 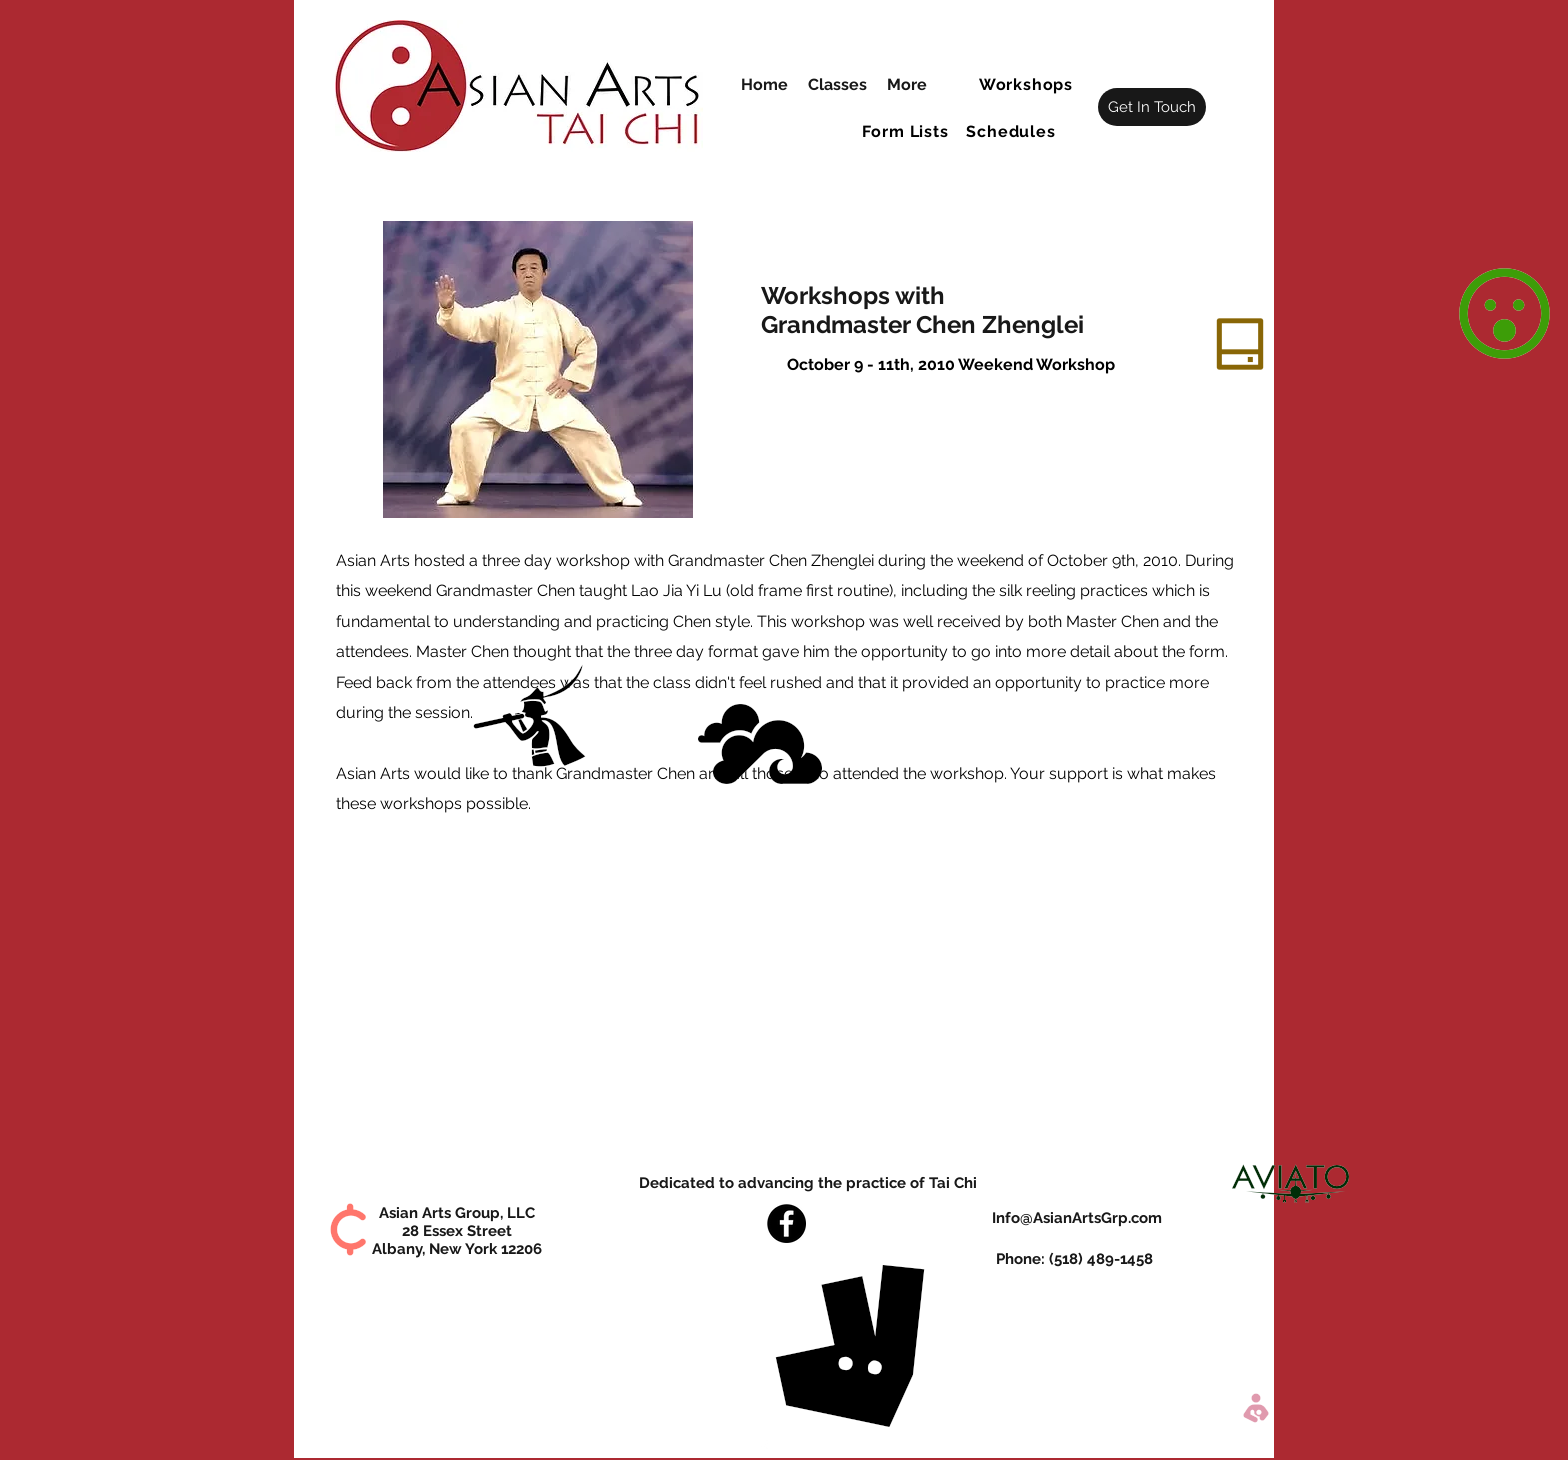 I want to click on access storage or hard drive settings, so click(x=1240, y=344).